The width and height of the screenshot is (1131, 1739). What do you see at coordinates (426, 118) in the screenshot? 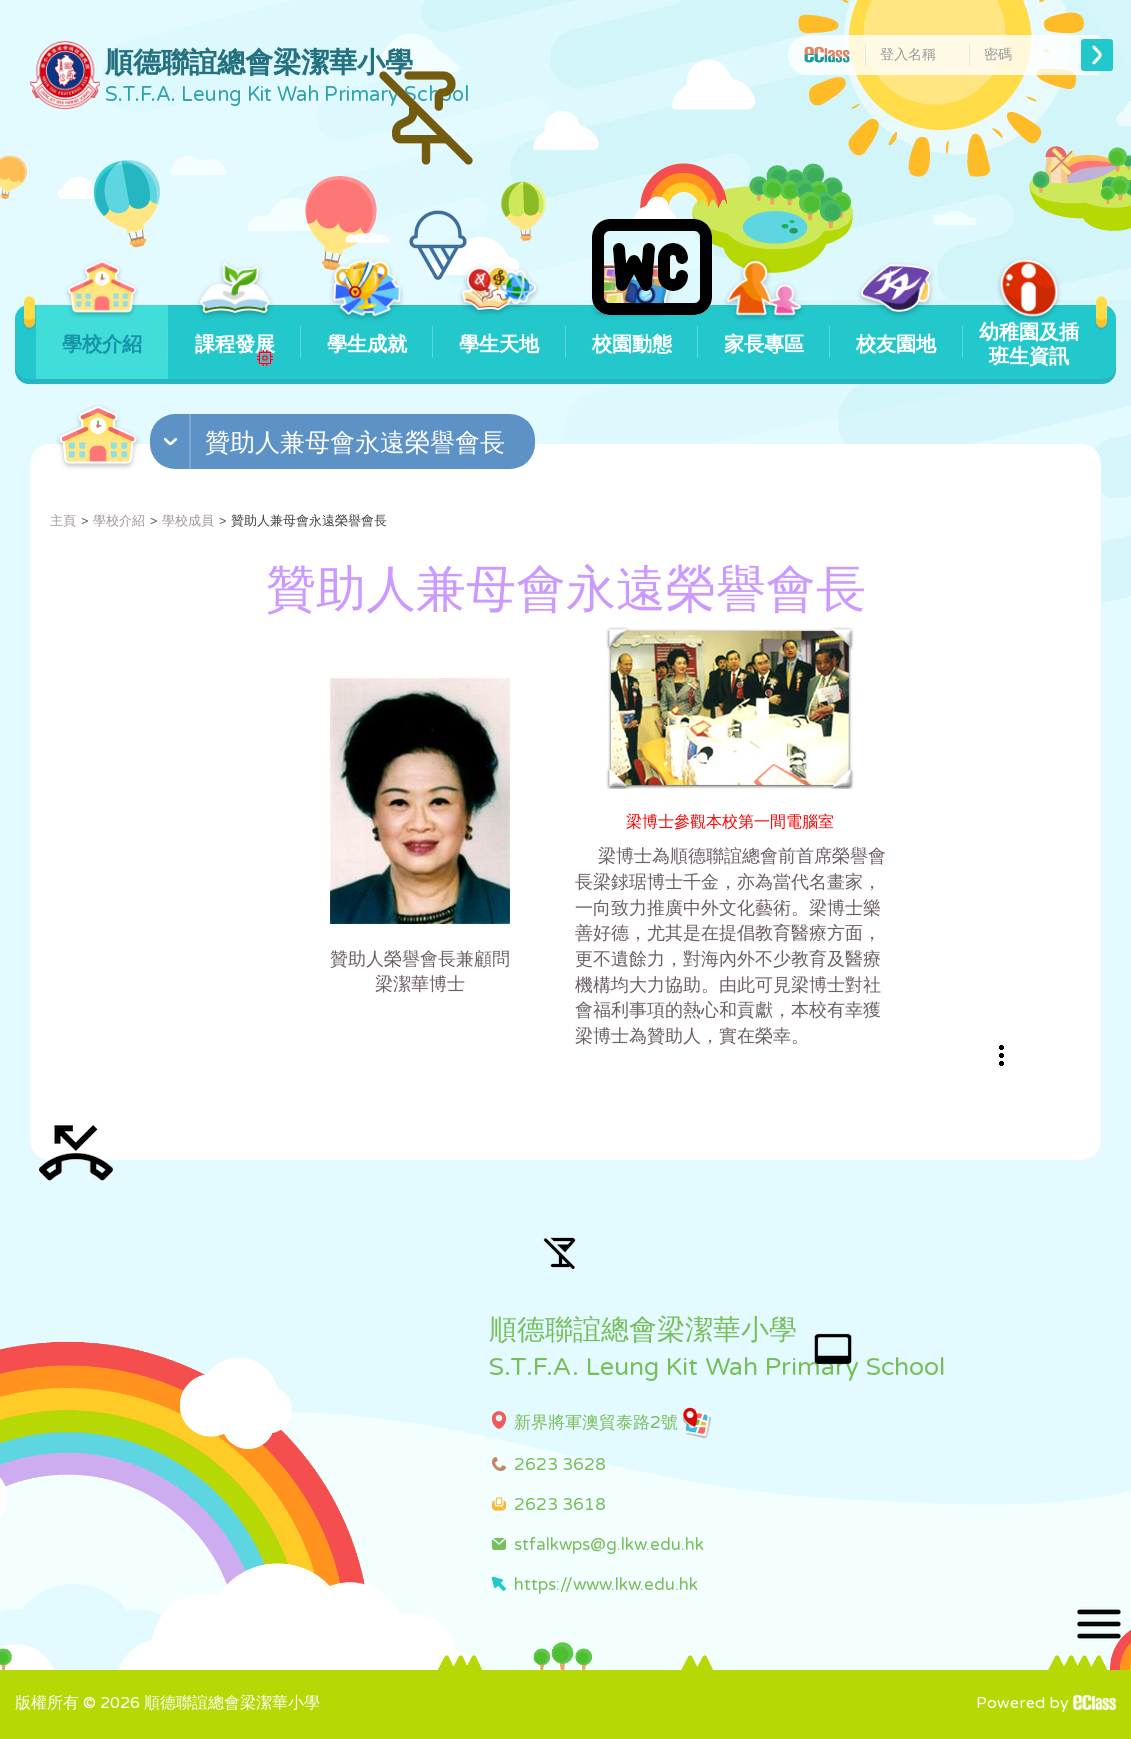
I see `unpin an item from its current location` at bounding box center [426, 118].